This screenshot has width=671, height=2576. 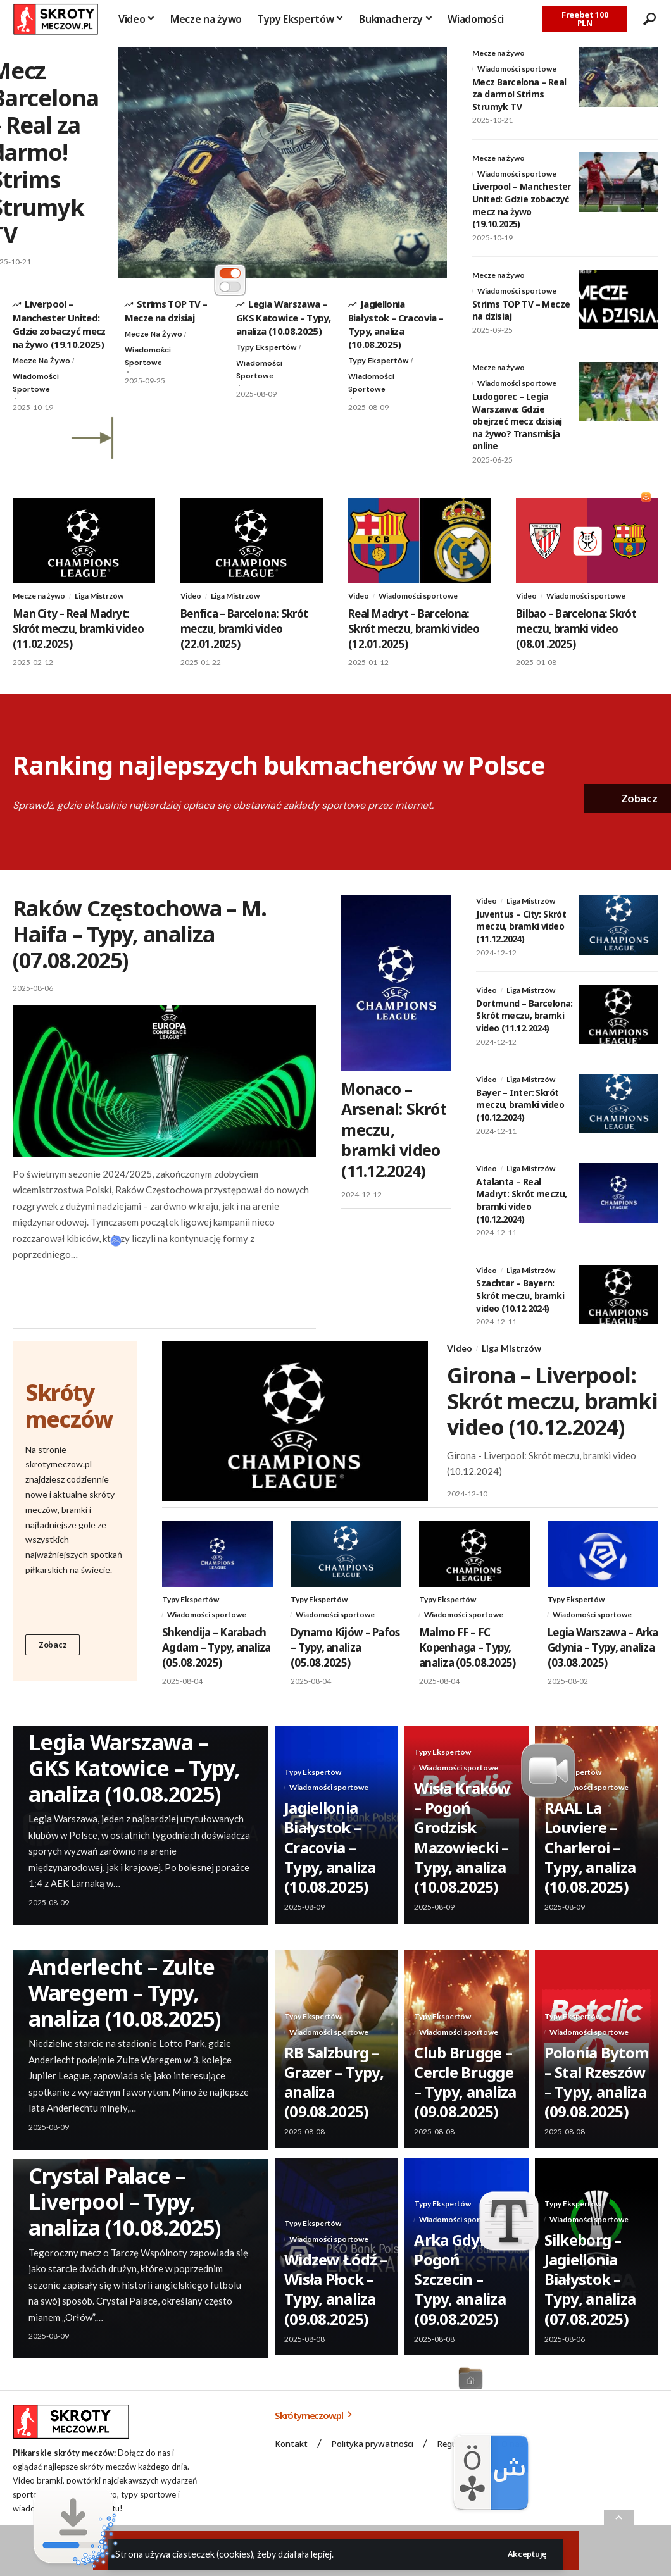 I want to click on open varia download manager, so click(x=73, y=2523).